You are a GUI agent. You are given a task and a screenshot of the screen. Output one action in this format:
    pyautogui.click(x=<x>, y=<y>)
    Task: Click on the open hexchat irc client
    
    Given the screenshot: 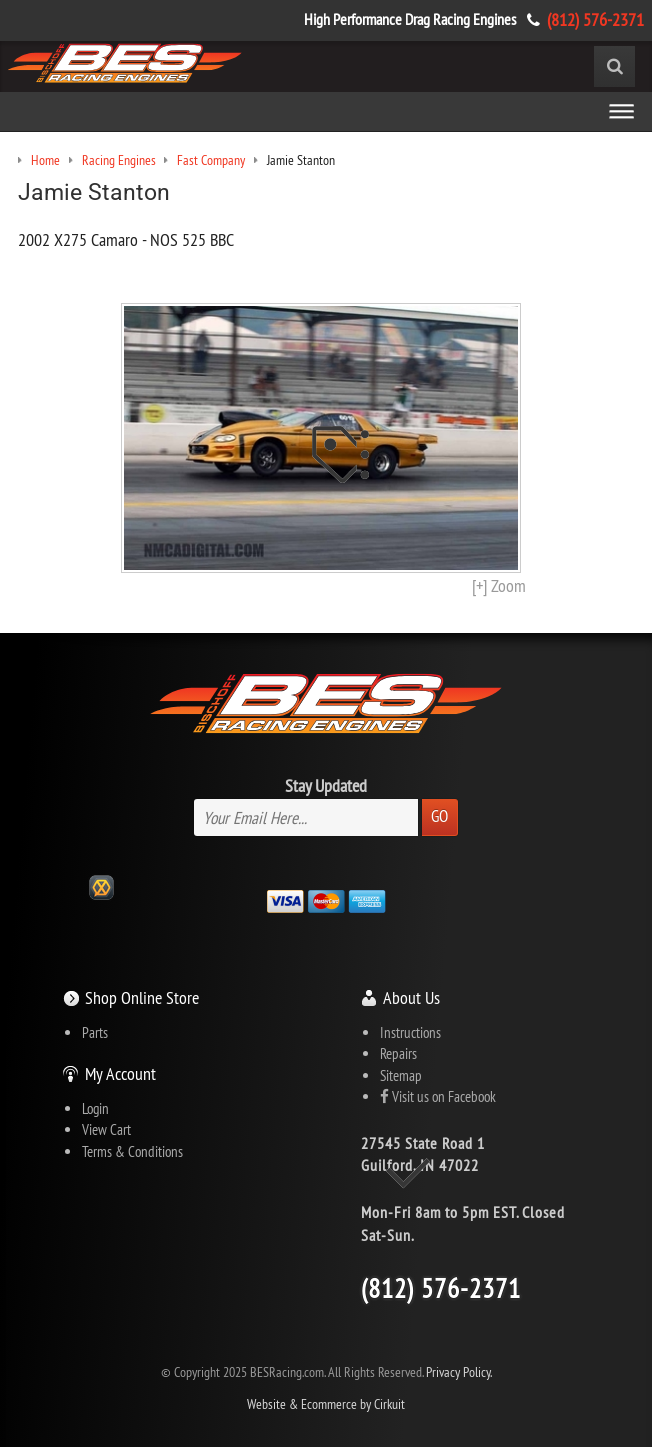 What is the action you would take?
    pyautogui.click(x=101, y=887)
    